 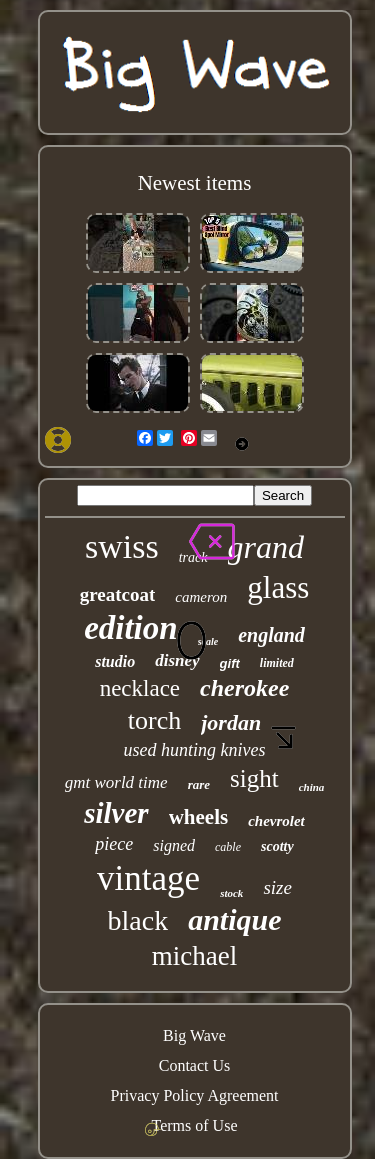 I want to click on access help or support center, so click(x=58, y=440).